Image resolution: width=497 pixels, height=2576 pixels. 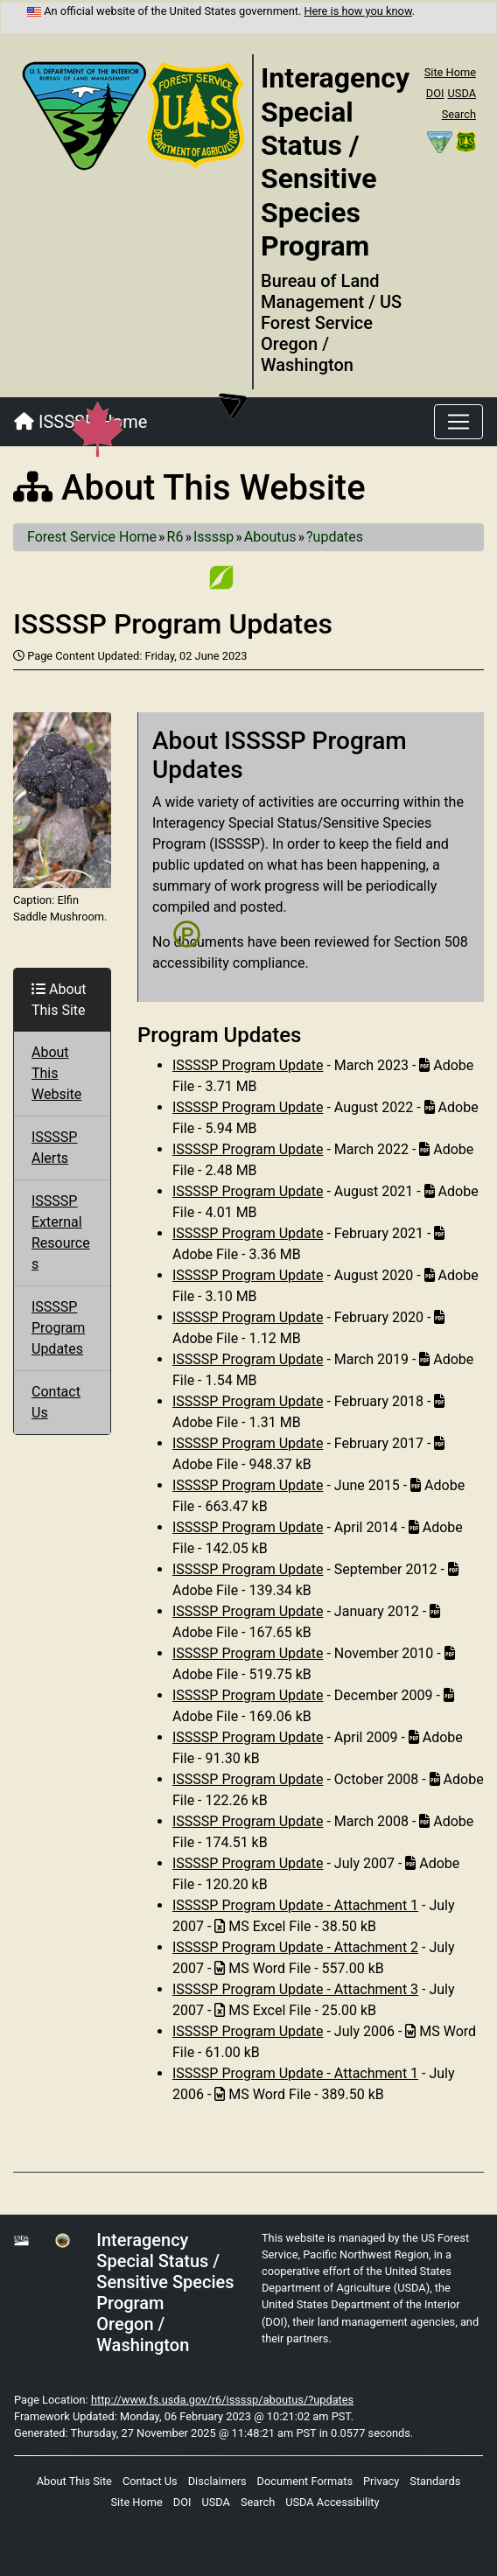 What do you see at coordinates (233, 406) in the screenshot?
I see `open ProtonVPN app` at bounding box center [233, 406].